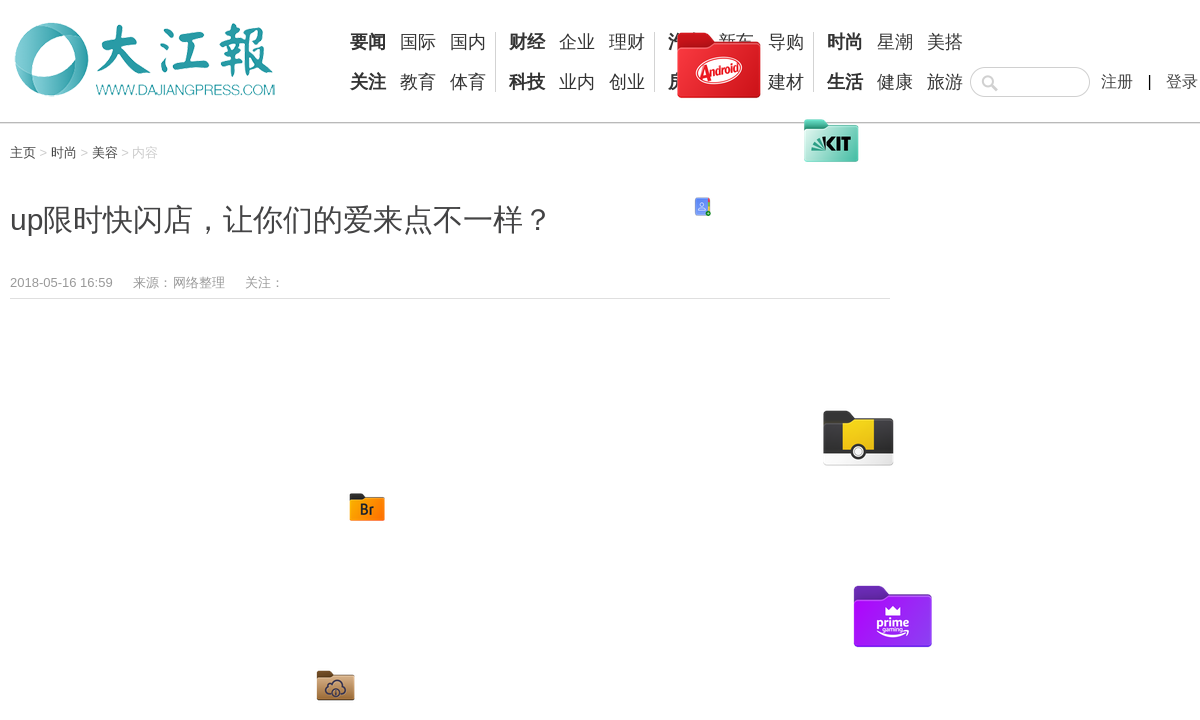 The height and width of the screenshot is (720, 1200). I want to click on open prime gaming folder, so click(892, 618).